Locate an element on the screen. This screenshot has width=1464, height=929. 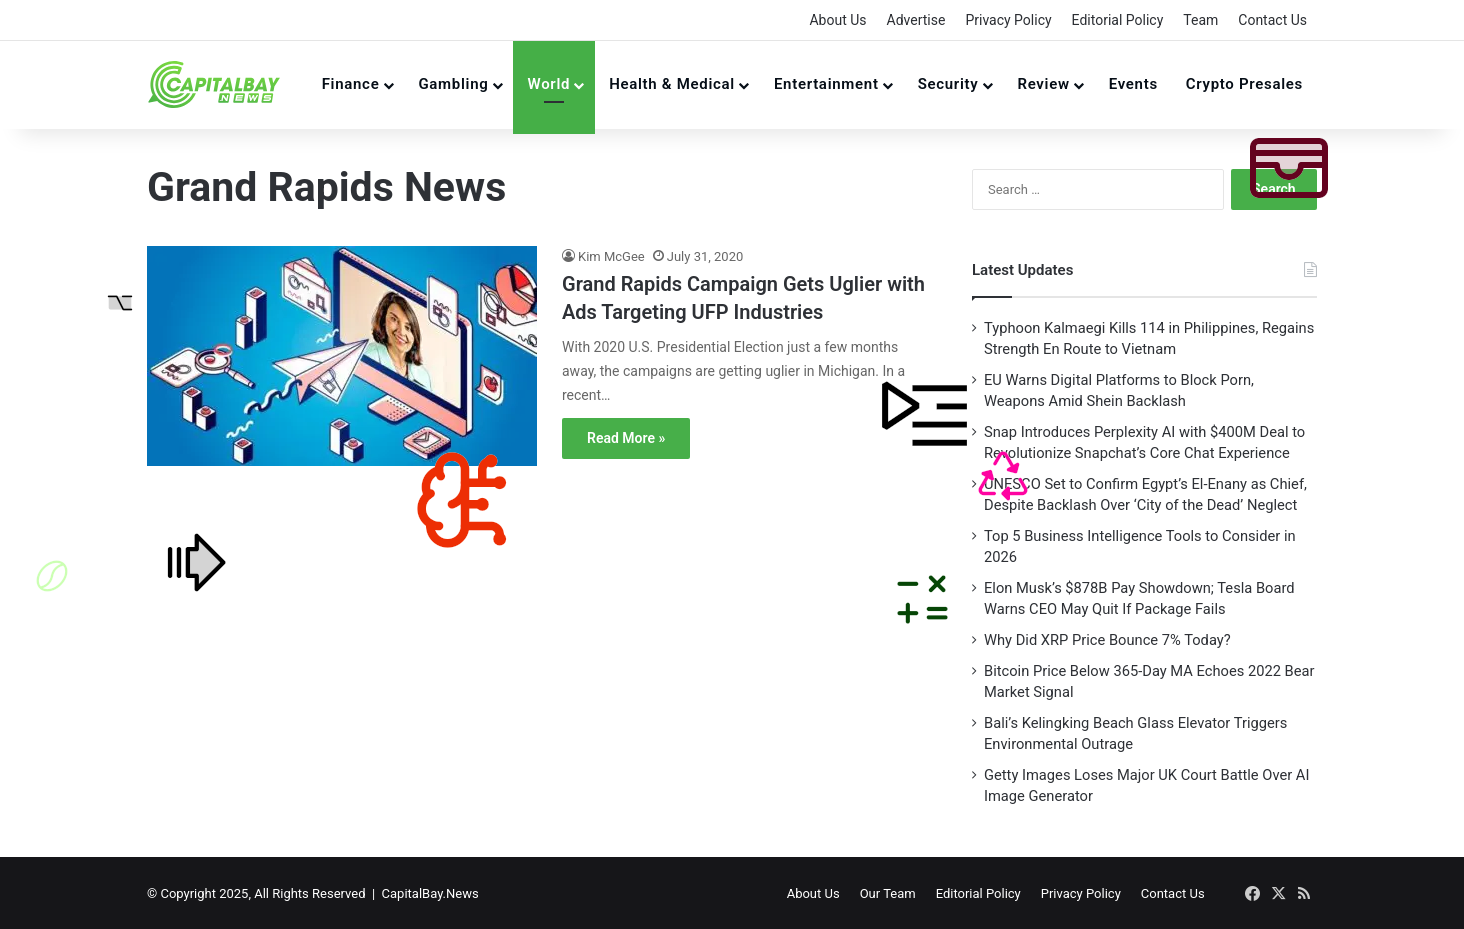
access your wallet or saved payment methods is located at coordinates (1289, 168).